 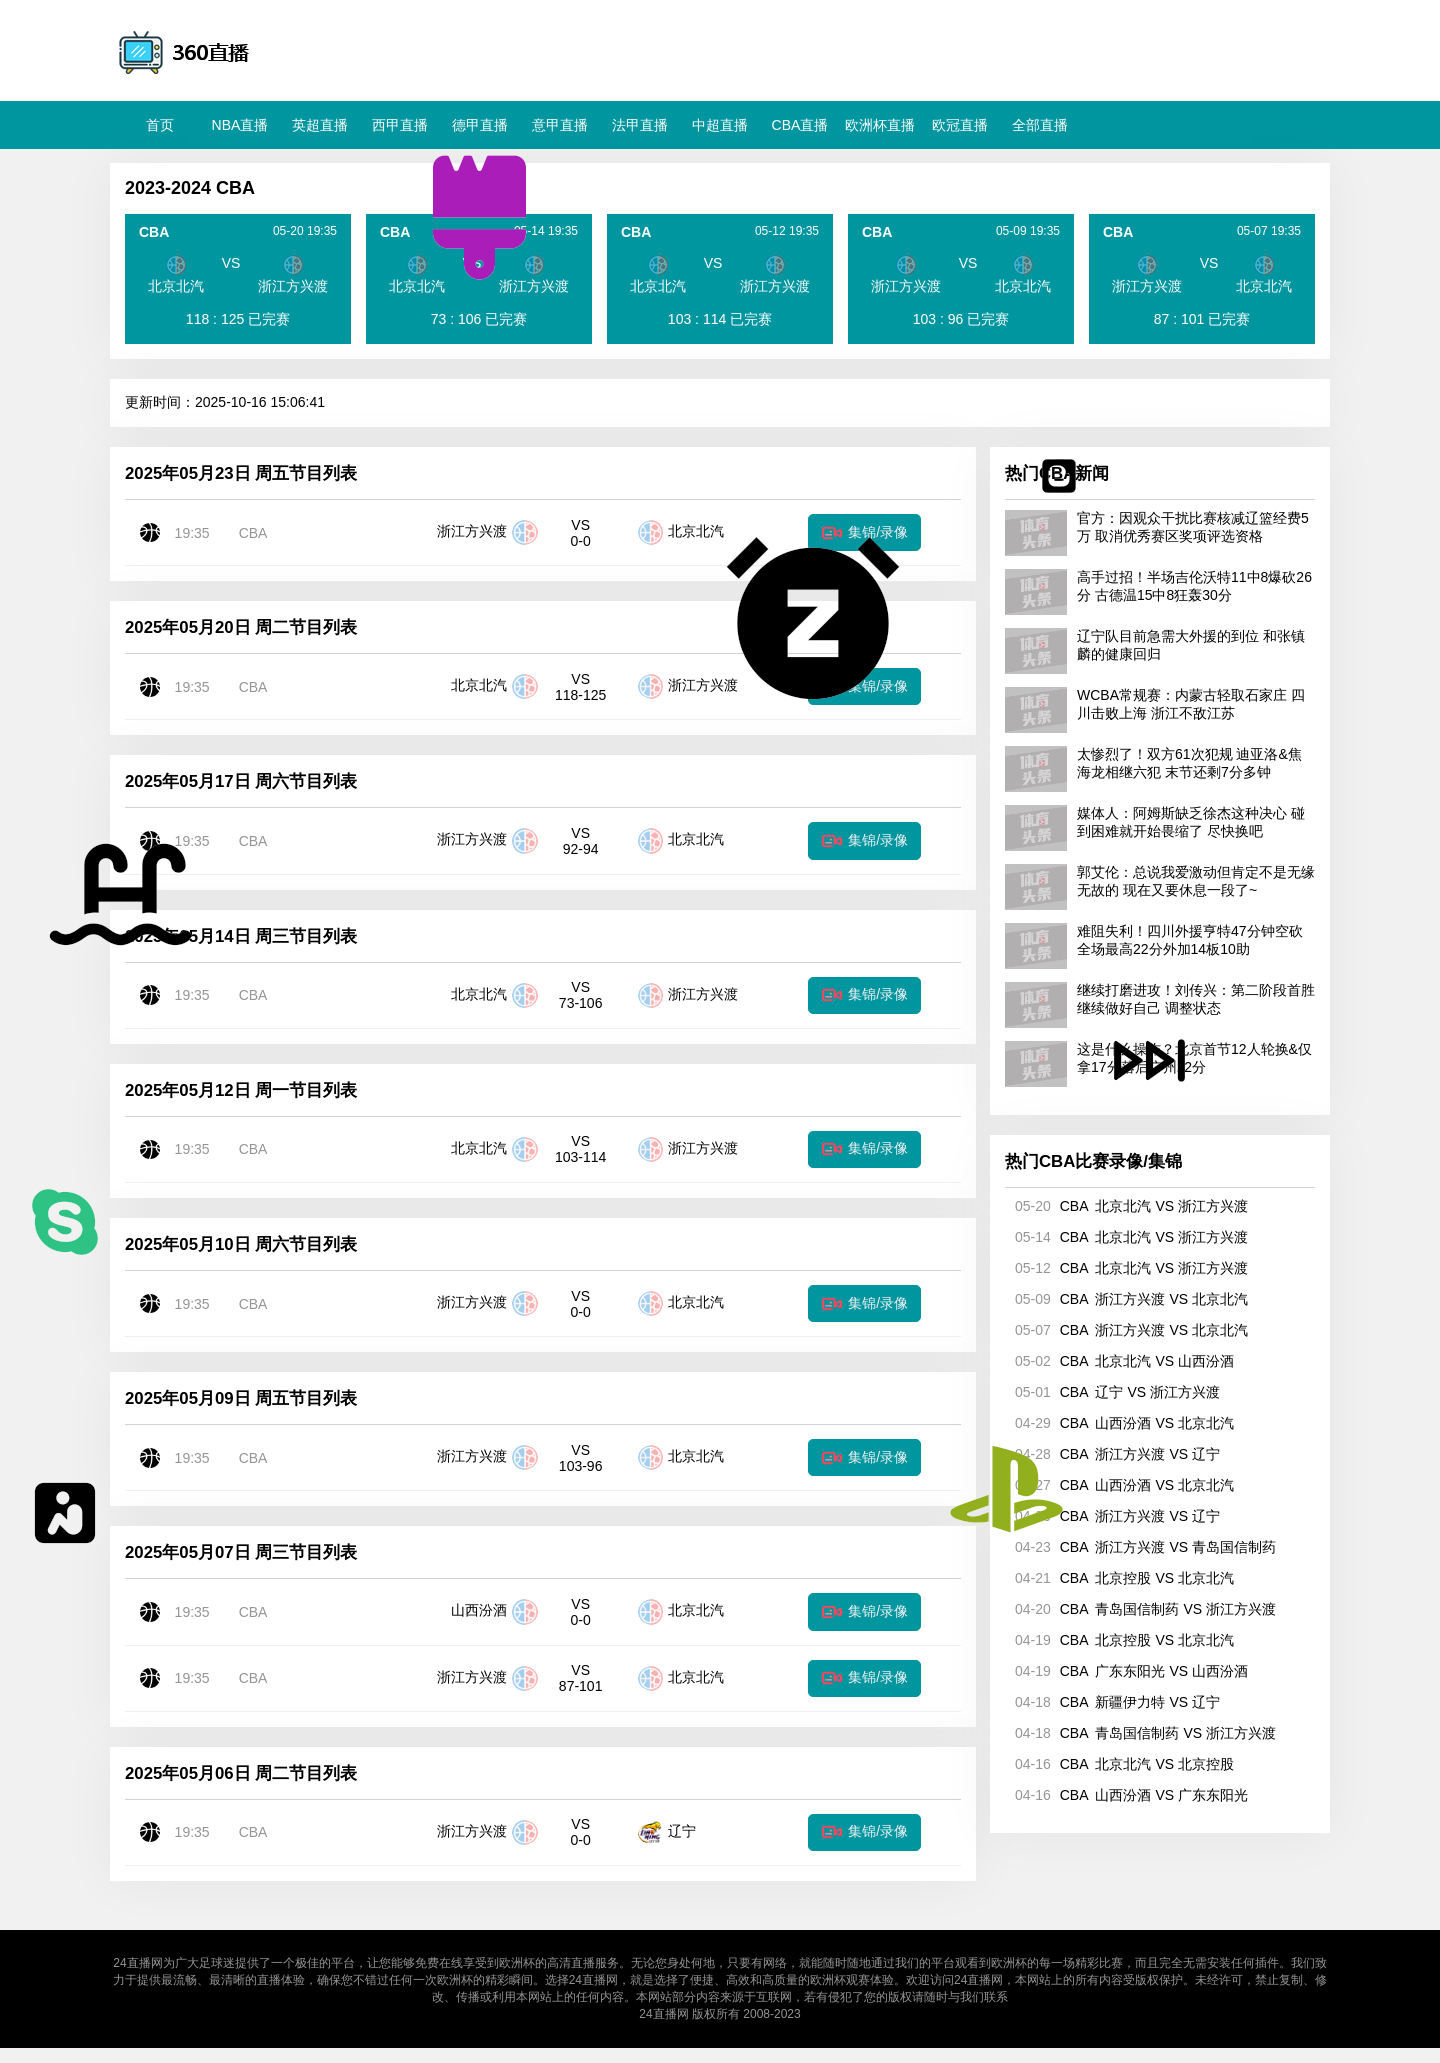 I want to click on skip to the end of the current track, so click(x=1149, y=1060).